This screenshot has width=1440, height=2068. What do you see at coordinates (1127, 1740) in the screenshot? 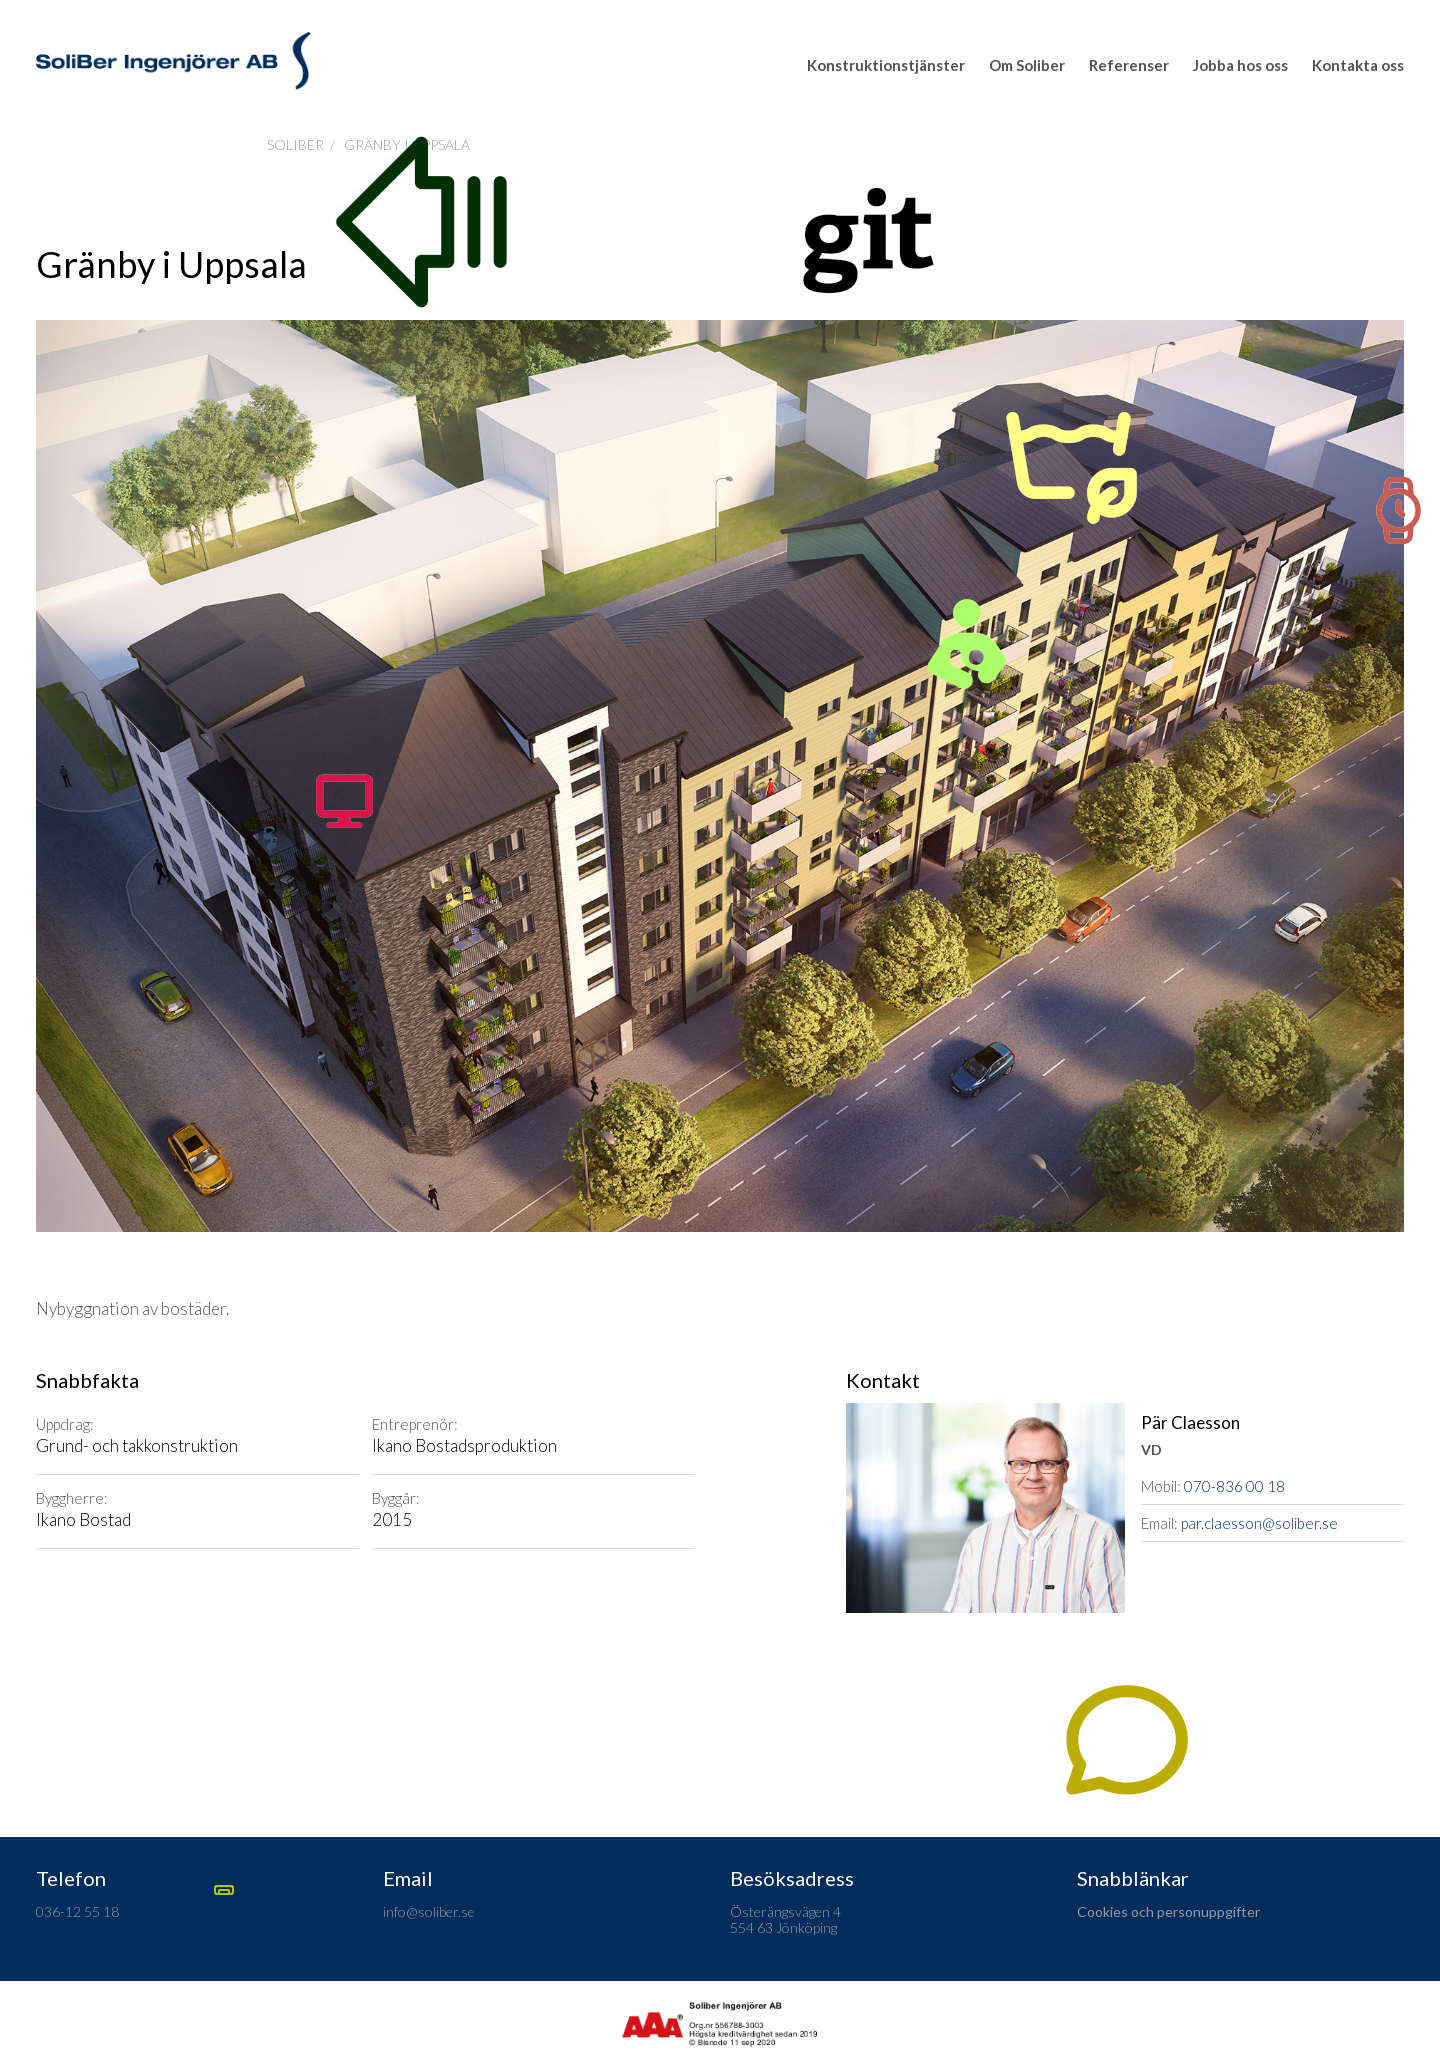
I see `open messaging or chat` at bounding box center [1127, 1740].